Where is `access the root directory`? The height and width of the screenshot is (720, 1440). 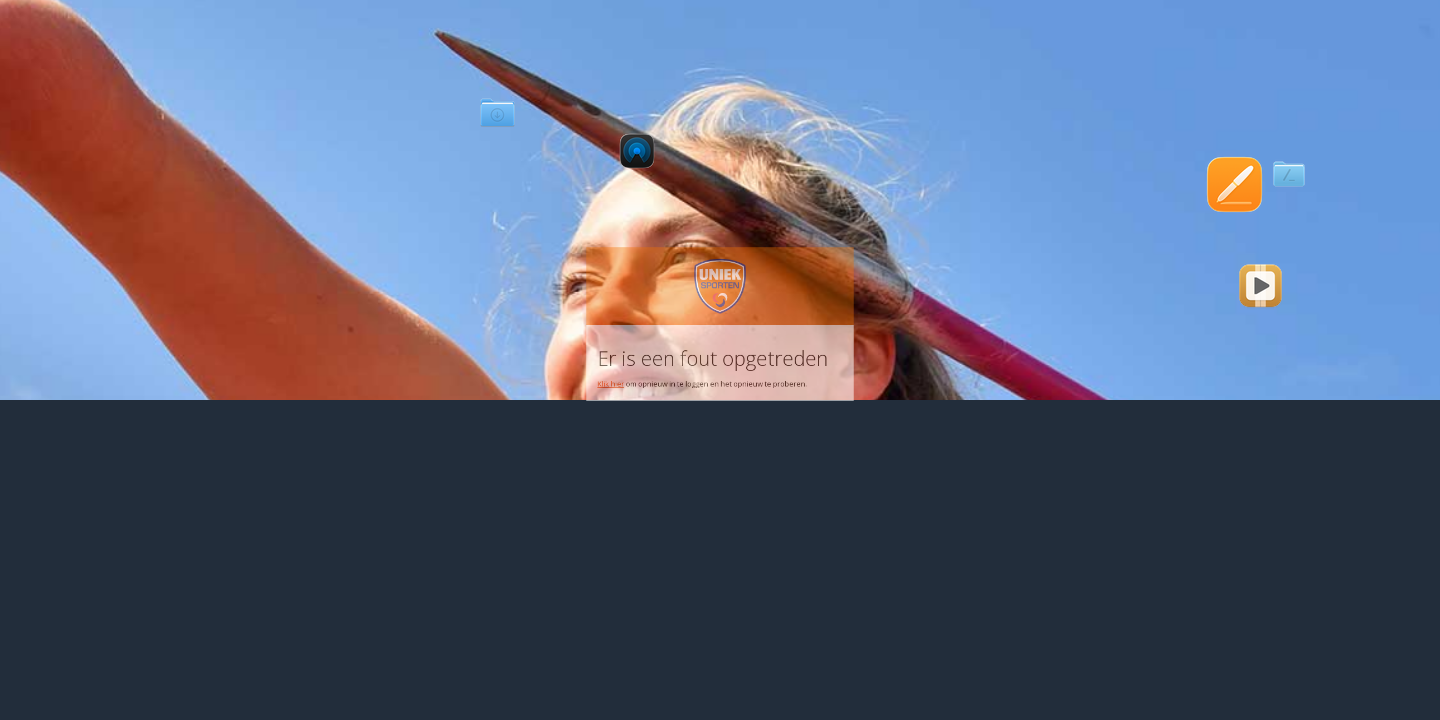 access the root directory is located at coordinates (1289, 174).